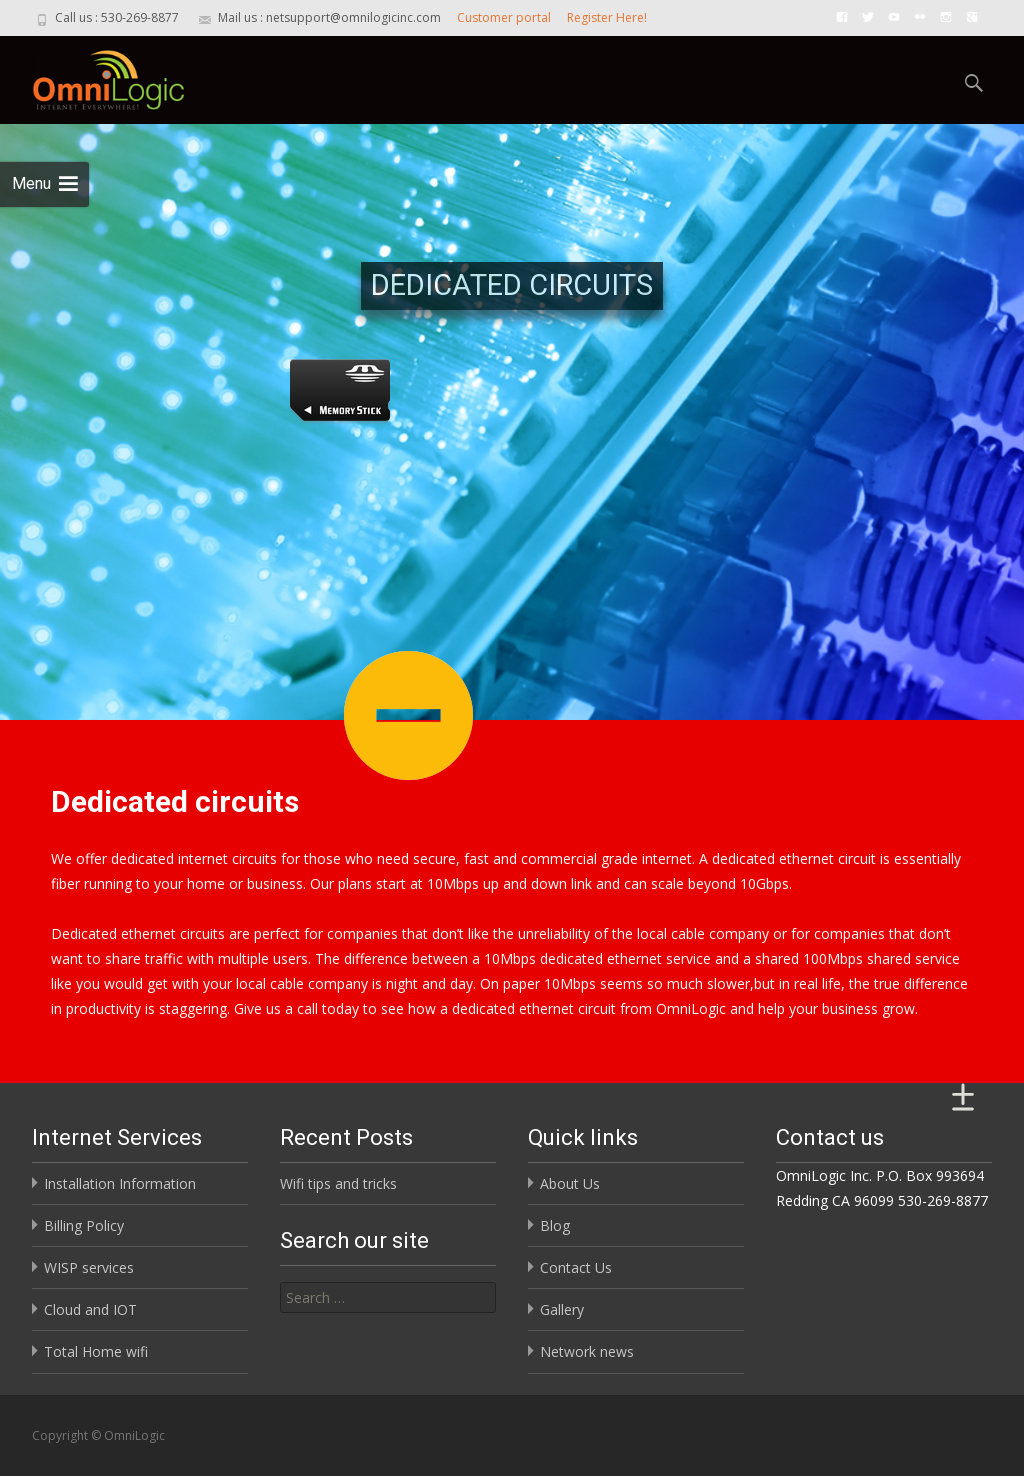 This screenshot has height=1476, width=1024. What do you see at coordinates (340, 391) in the screenshot?
I see `access memory stick storage device` at bounding box center [340, 391].